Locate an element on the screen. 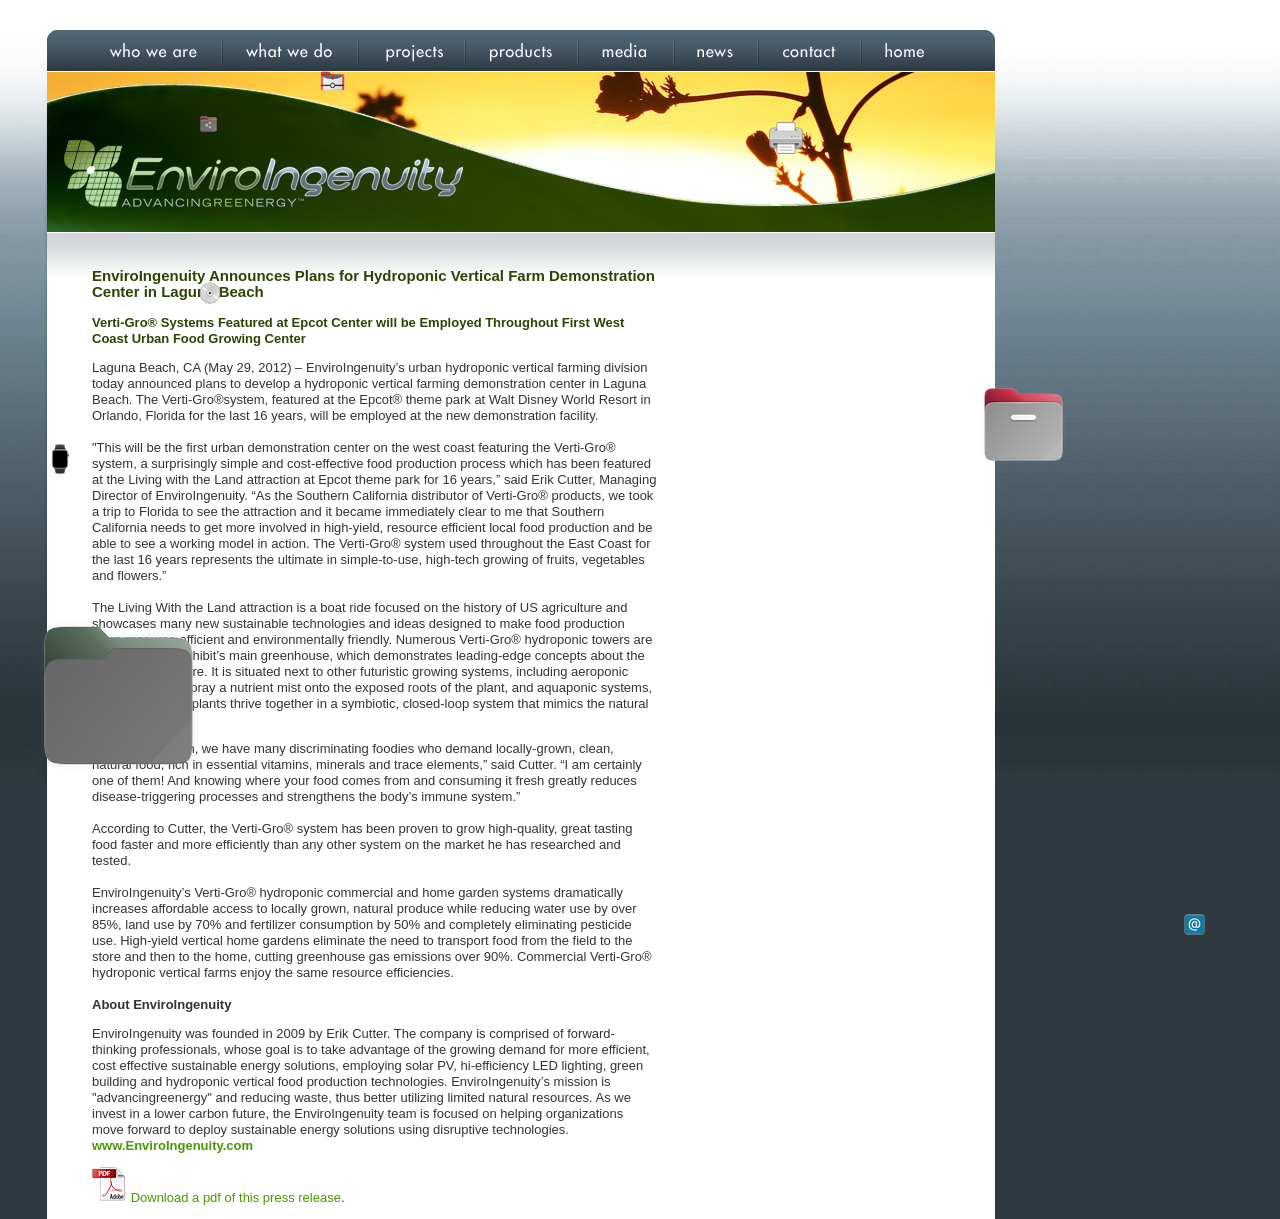 This screenshot has height=1219, width=1280. open the file manager application is located at coordinates (1023, 424).